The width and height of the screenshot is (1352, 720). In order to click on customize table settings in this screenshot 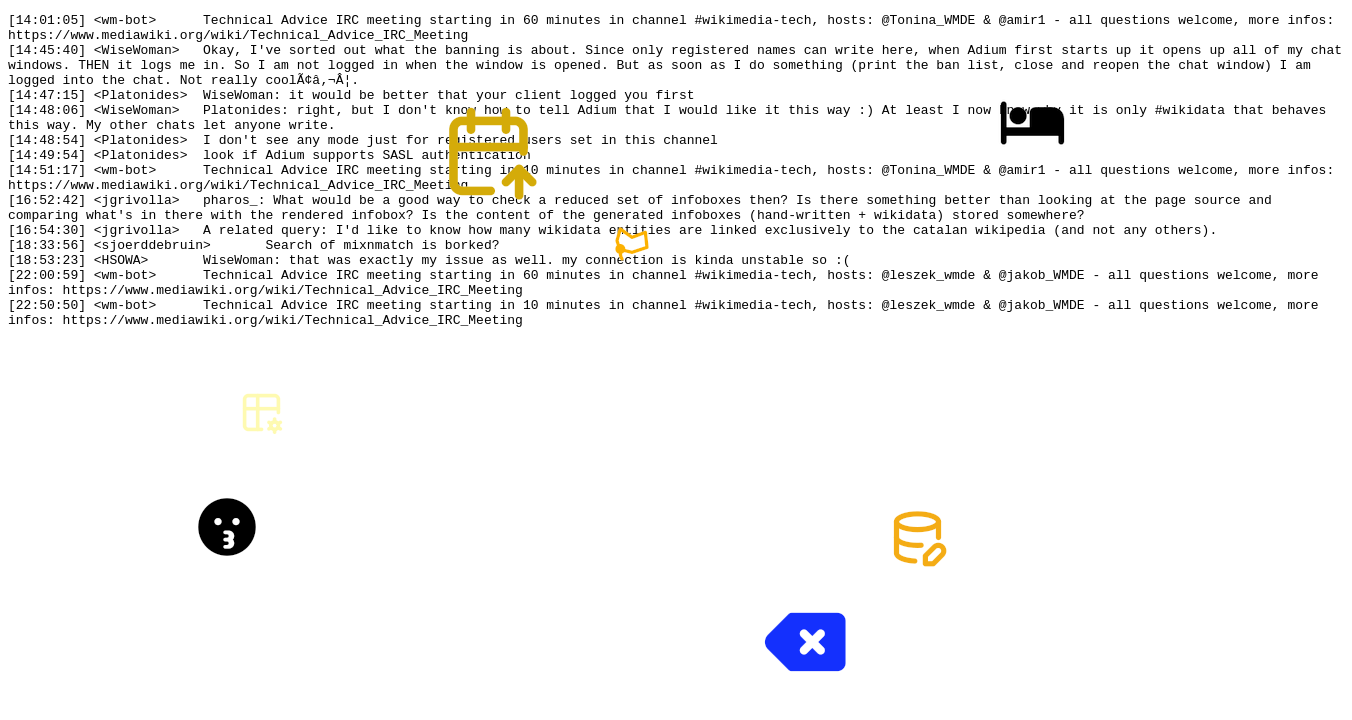, I will do `click(261, 412)`.